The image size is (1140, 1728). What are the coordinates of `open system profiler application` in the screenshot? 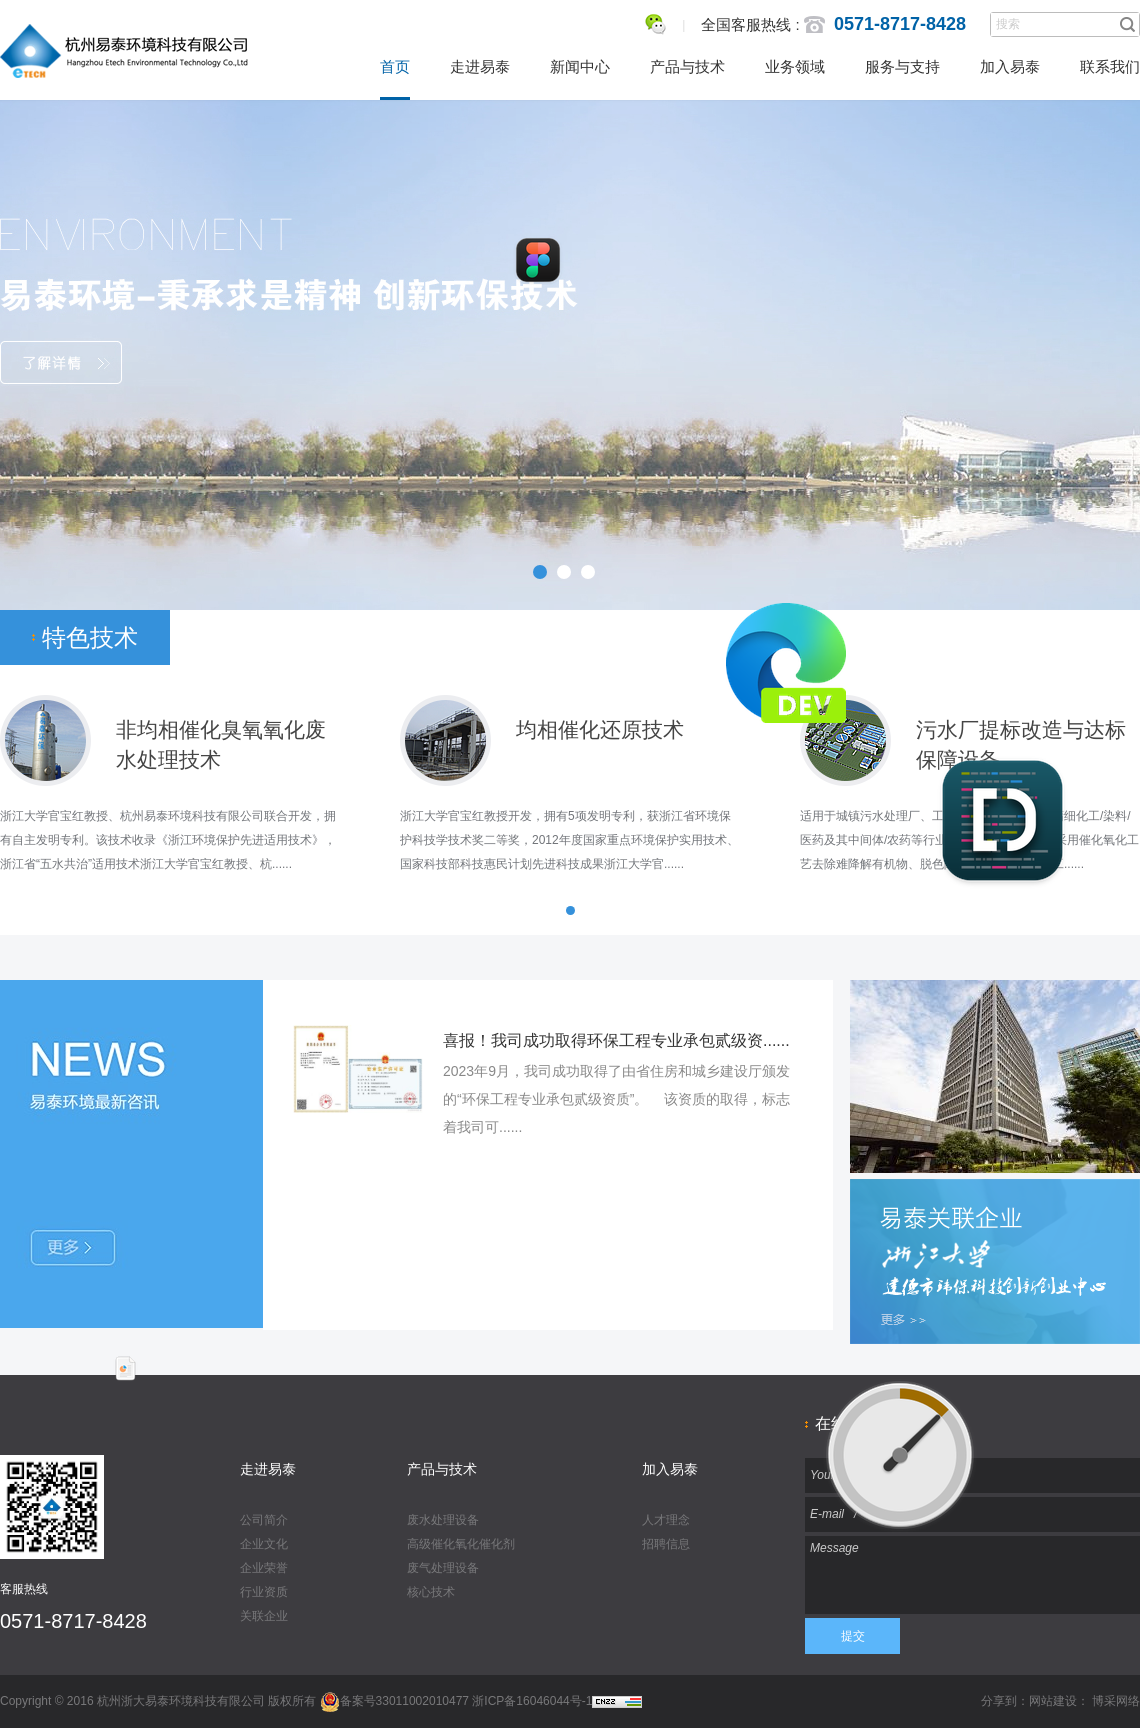 It's located at (900, 1455).